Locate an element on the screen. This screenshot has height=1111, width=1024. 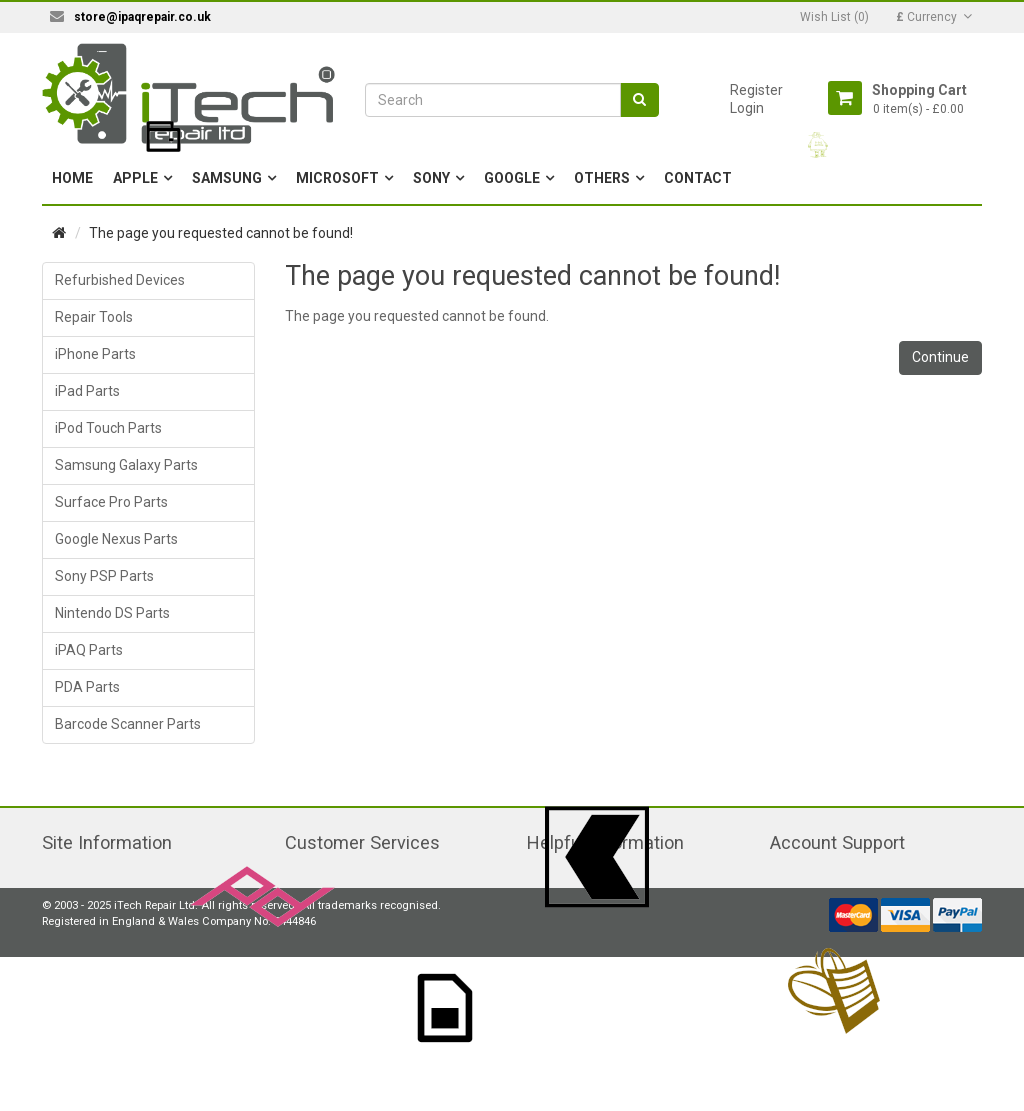
thurgauer kantonalbank logo is located at coordinates (597, 857).